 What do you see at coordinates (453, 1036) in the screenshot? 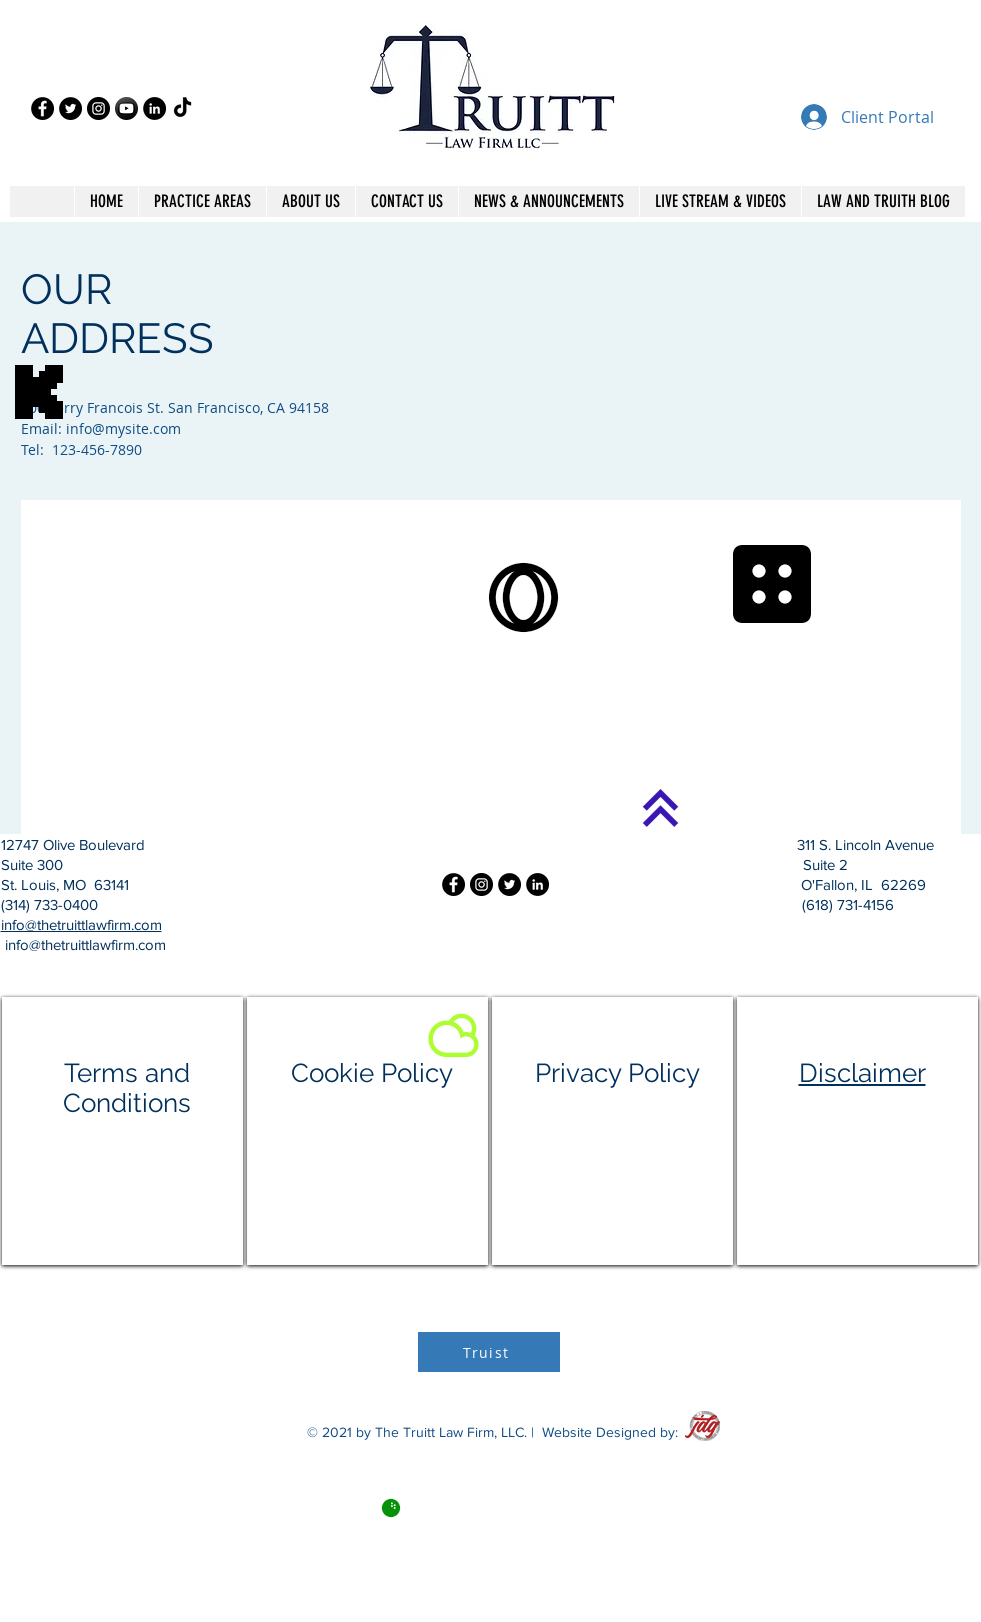
I see `indicates partly cloudy weather conditions` at bounding box center [453, 1036].